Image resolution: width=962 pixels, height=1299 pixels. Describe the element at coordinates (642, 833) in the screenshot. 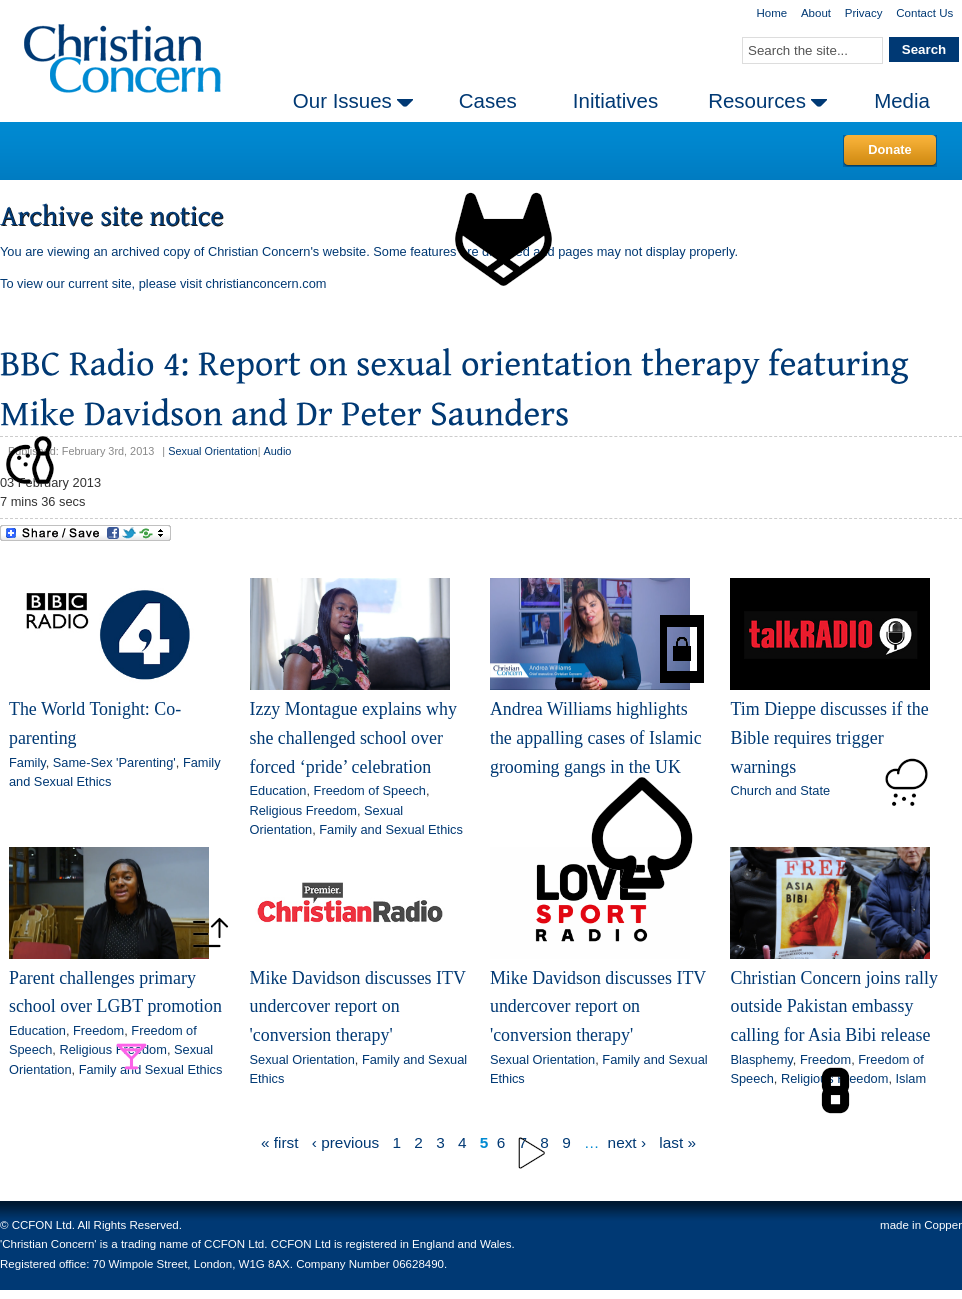

I see `spade suit symbol for card games` at that location.